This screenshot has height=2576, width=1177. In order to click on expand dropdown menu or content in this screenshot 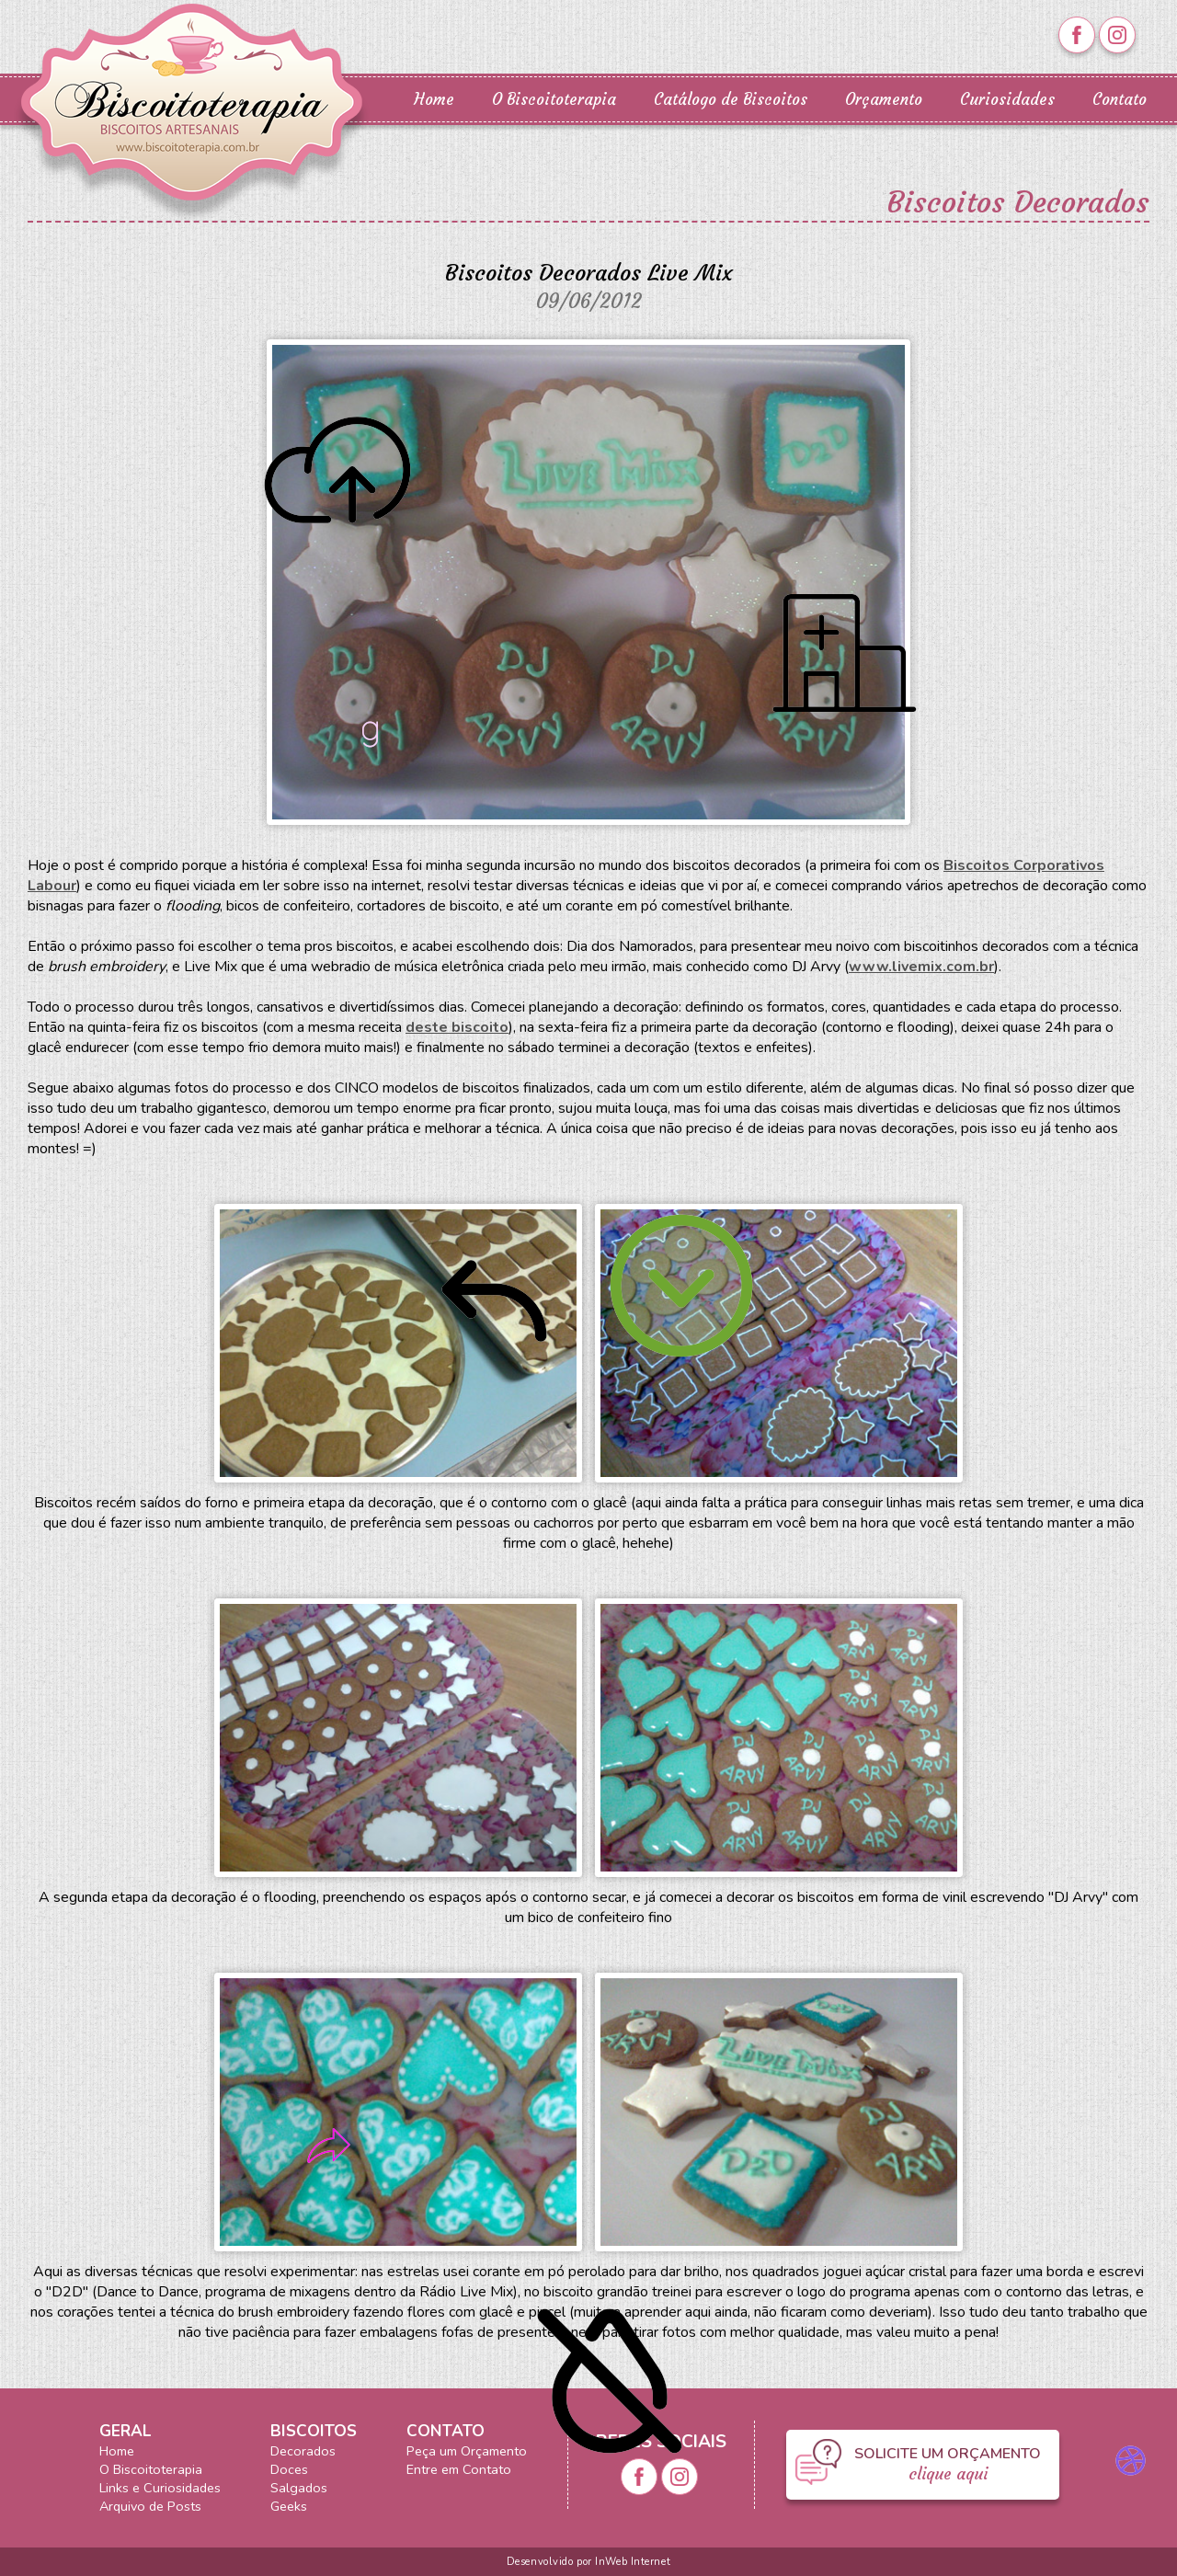, I will do `click(681, 1286)`.